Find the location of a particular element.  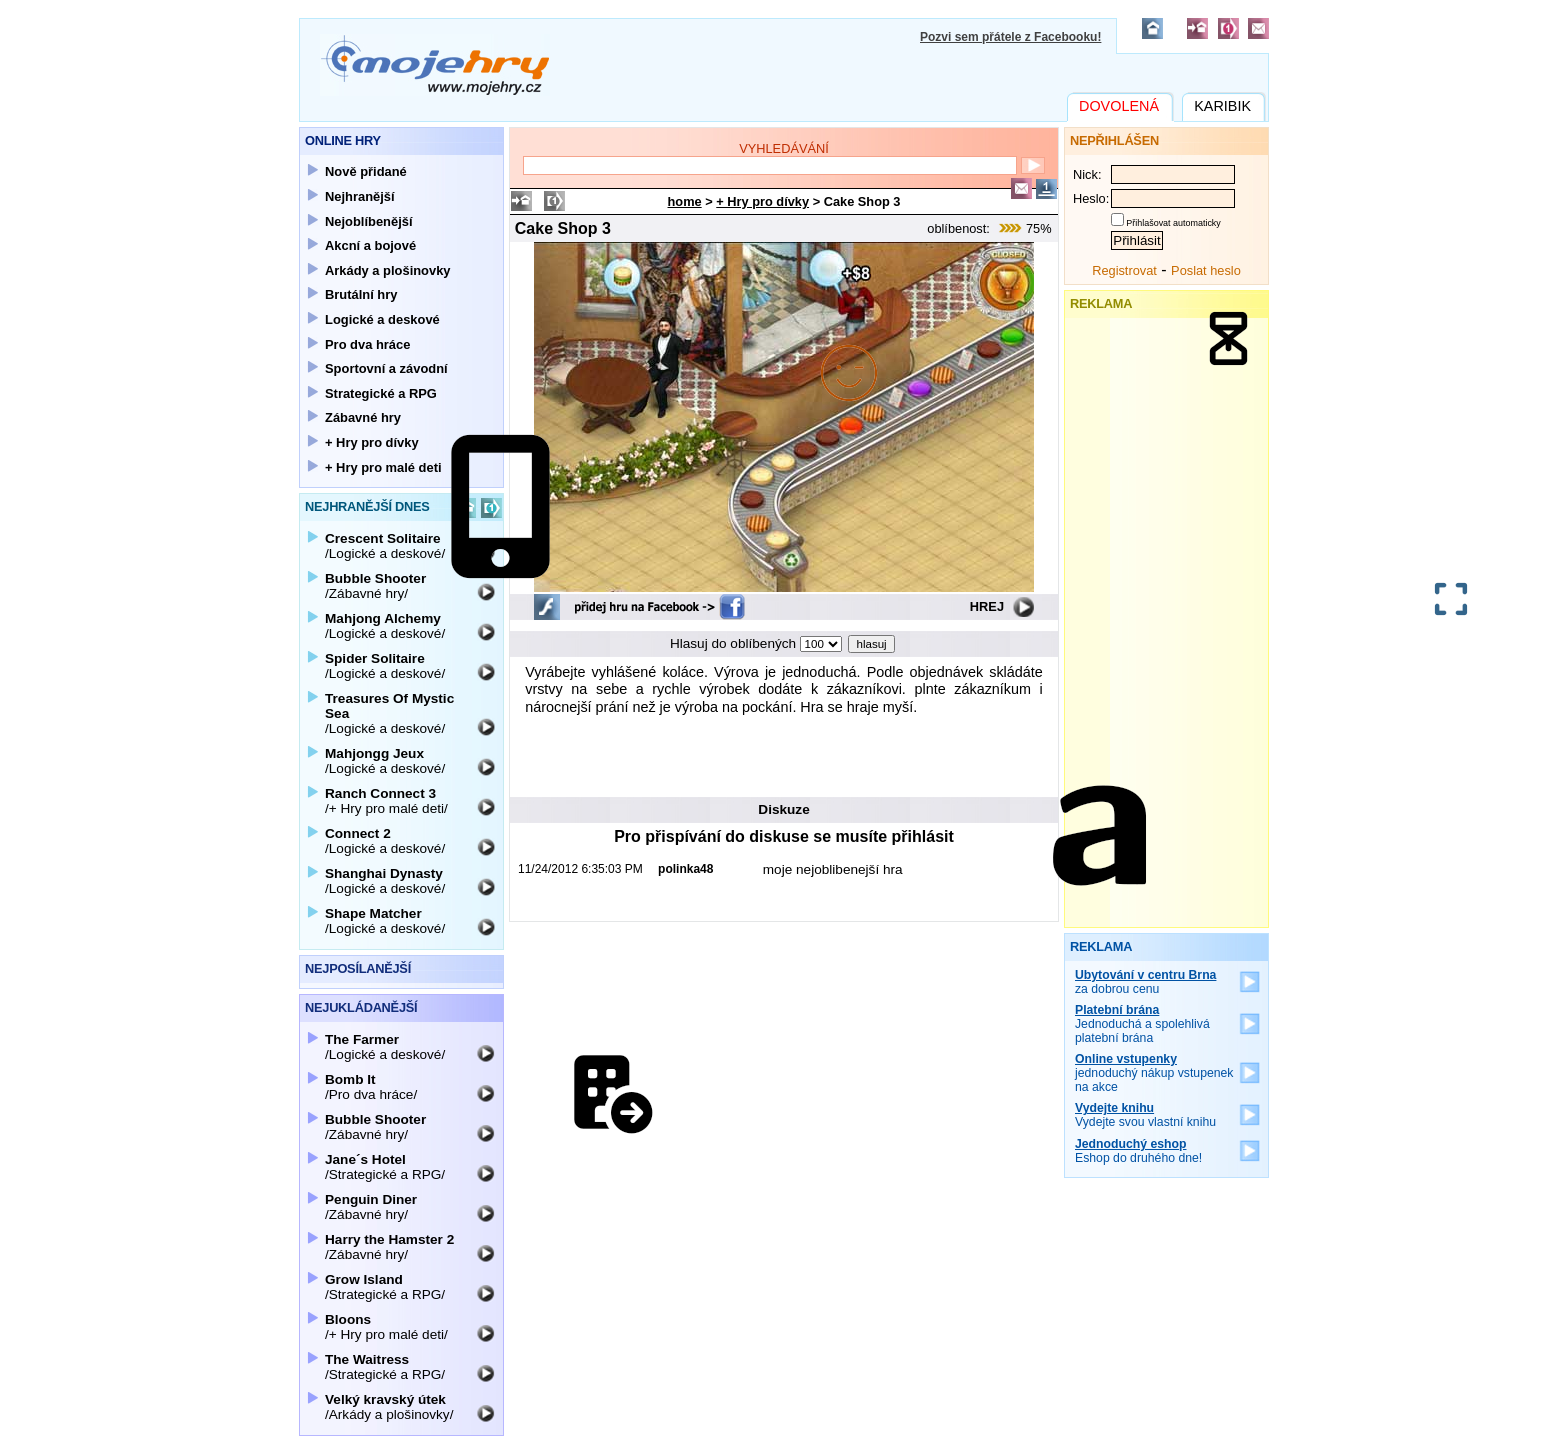

expand to fullscreen mode is located at coordinates (1451, 599).